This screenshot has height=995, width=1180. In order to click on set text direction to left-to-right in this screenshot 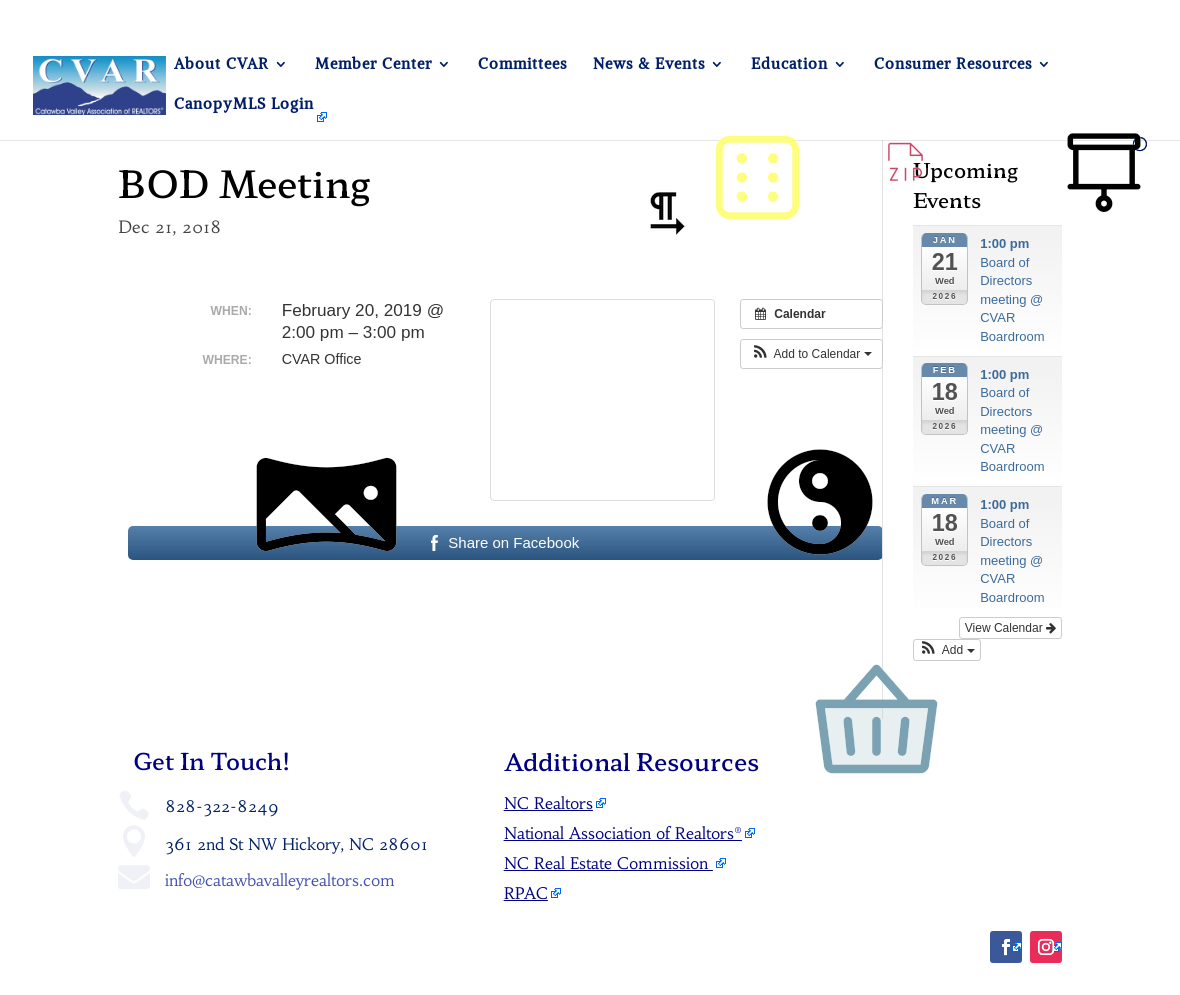, I will do `click(665, 213)`.